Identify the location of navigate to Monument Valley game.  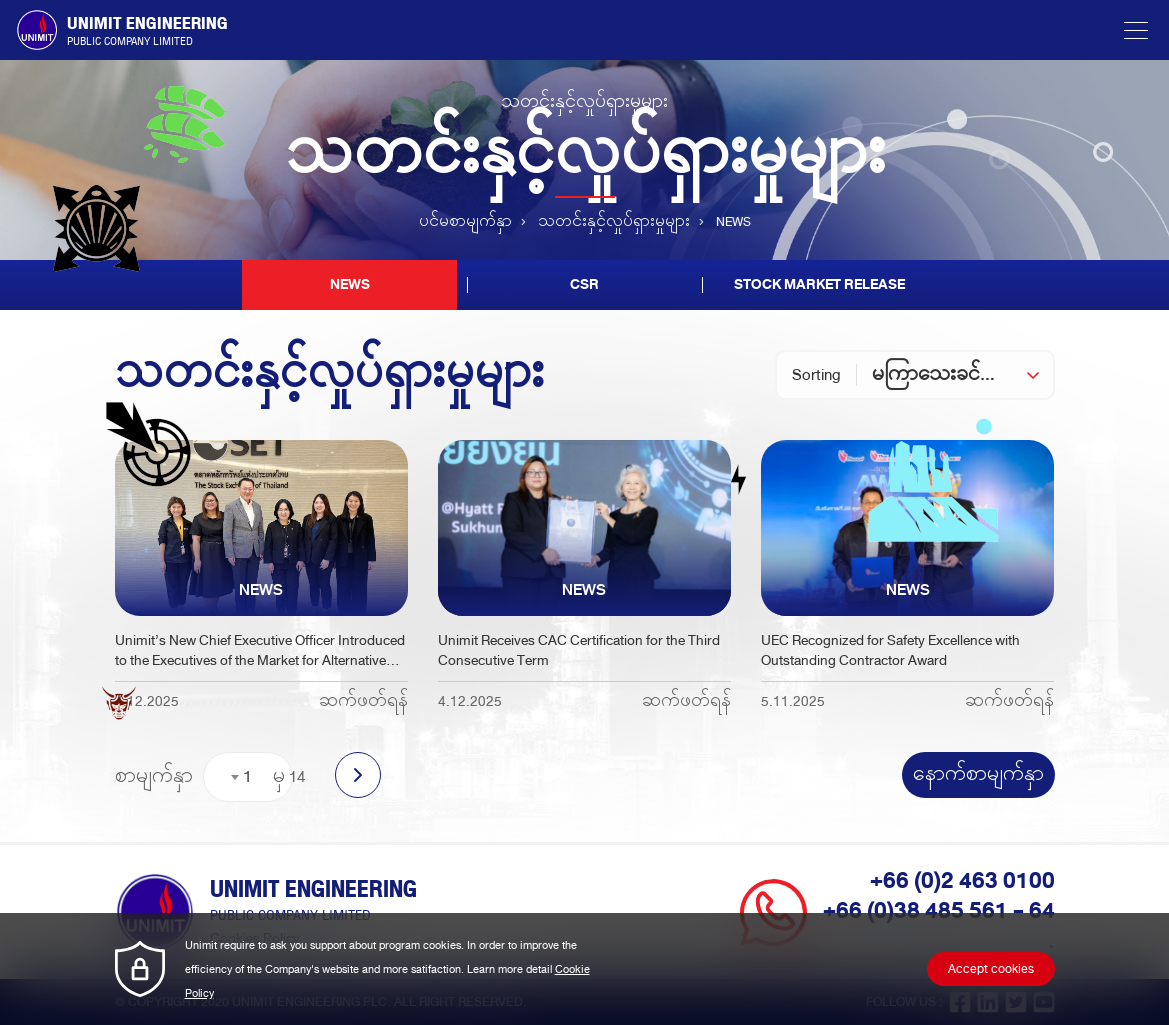
(933, 476).